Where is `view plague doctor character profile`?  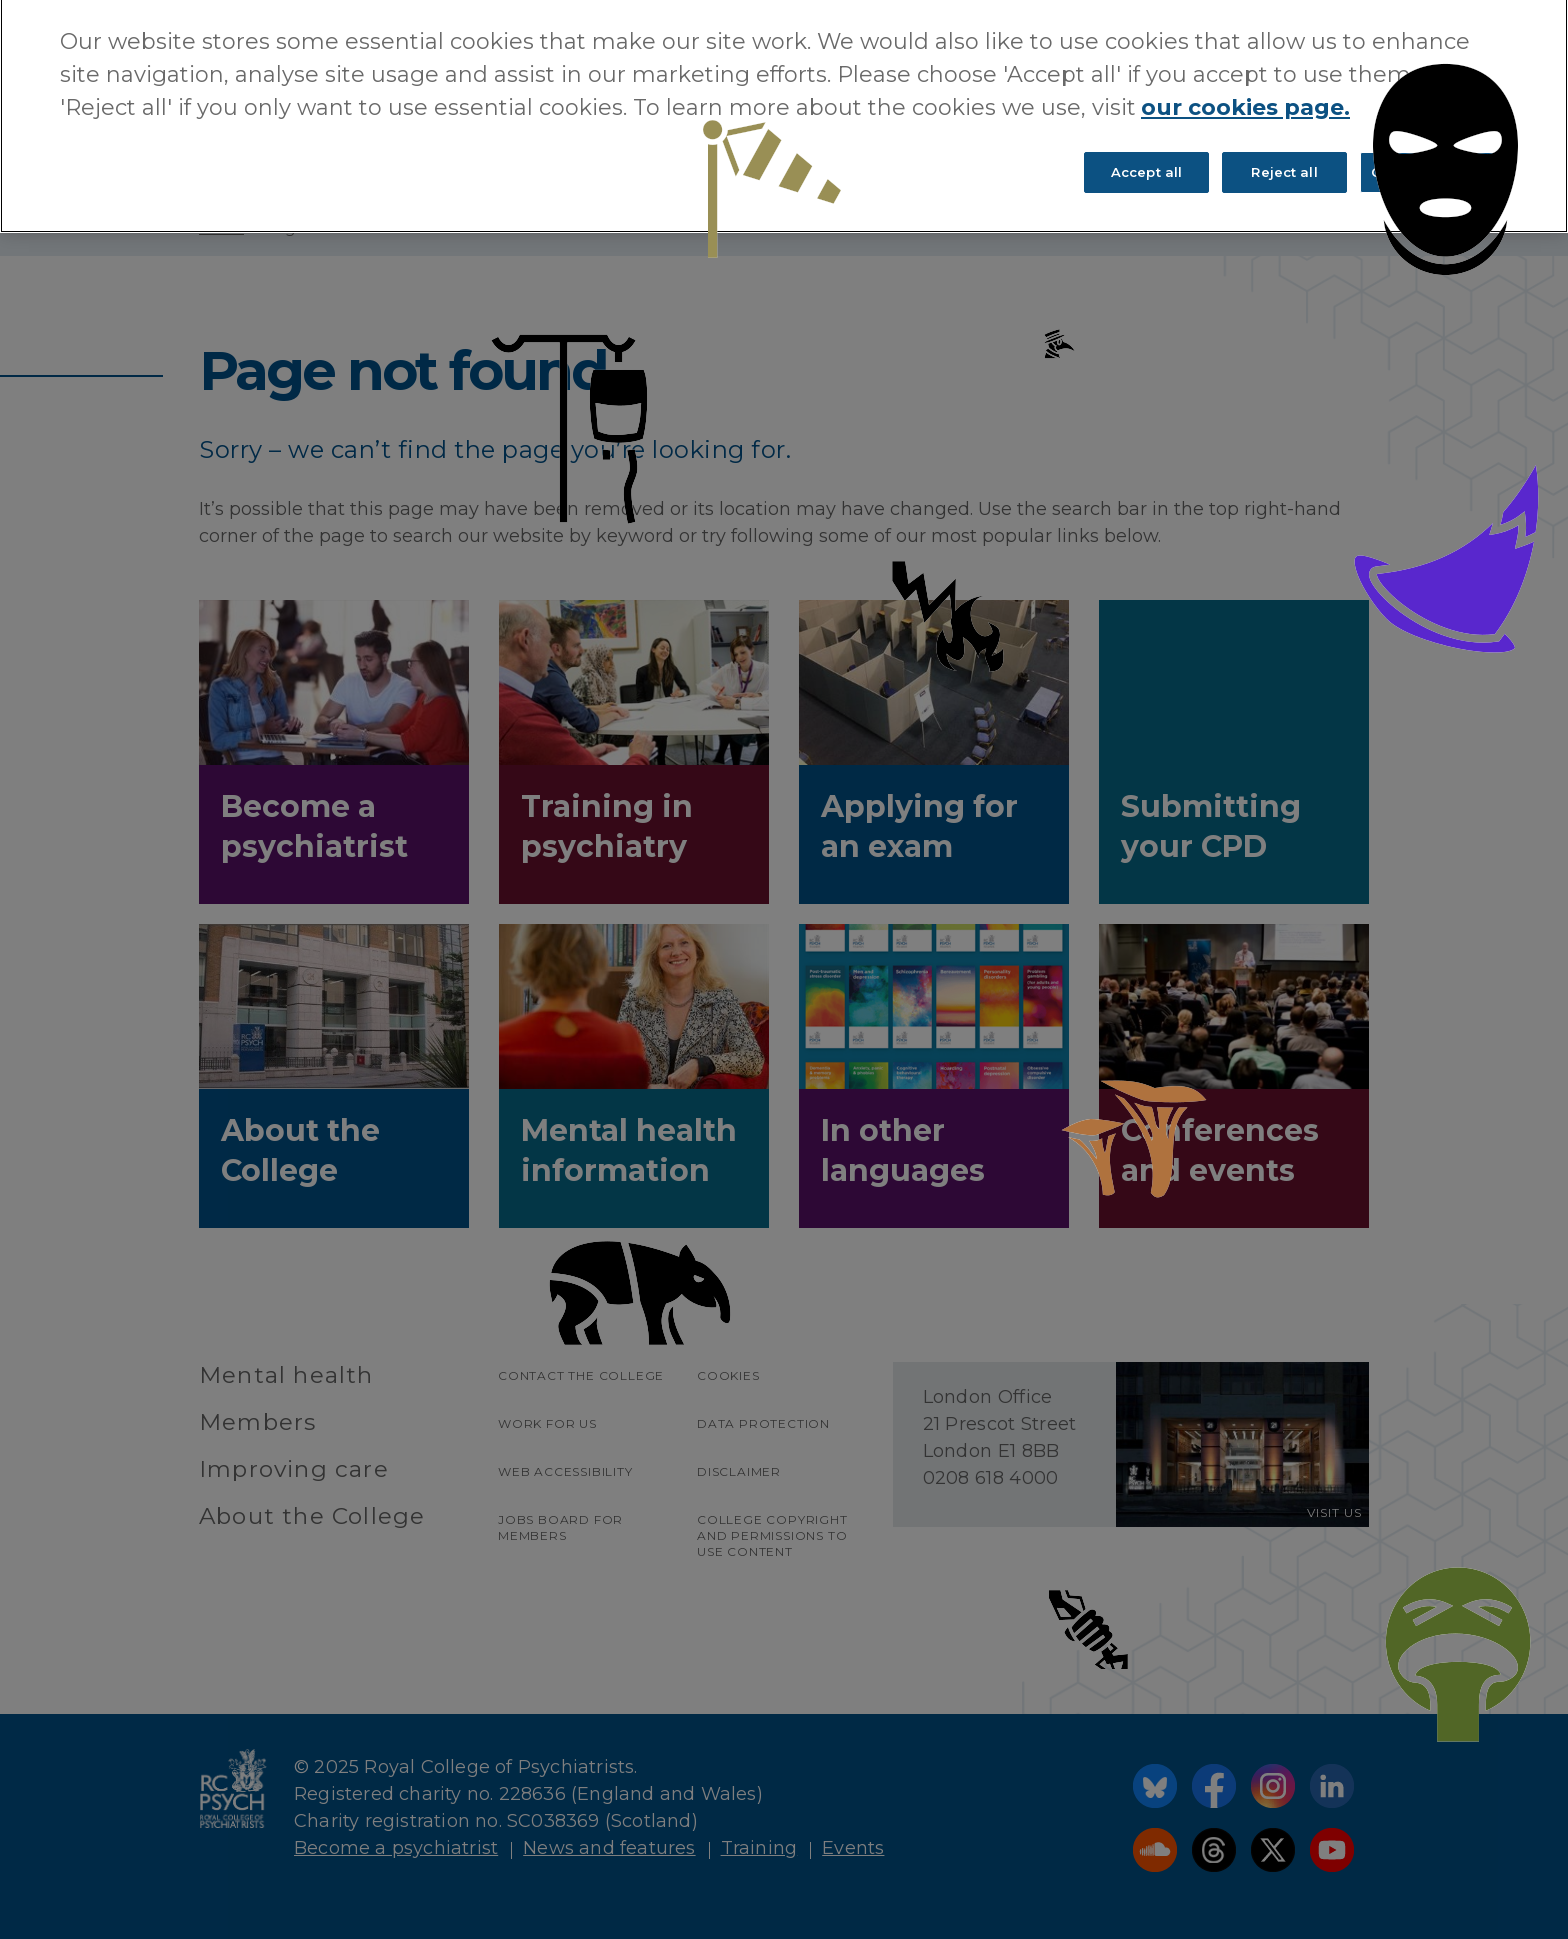
view plague doctor character profile is located at coordinates (1059, 343).